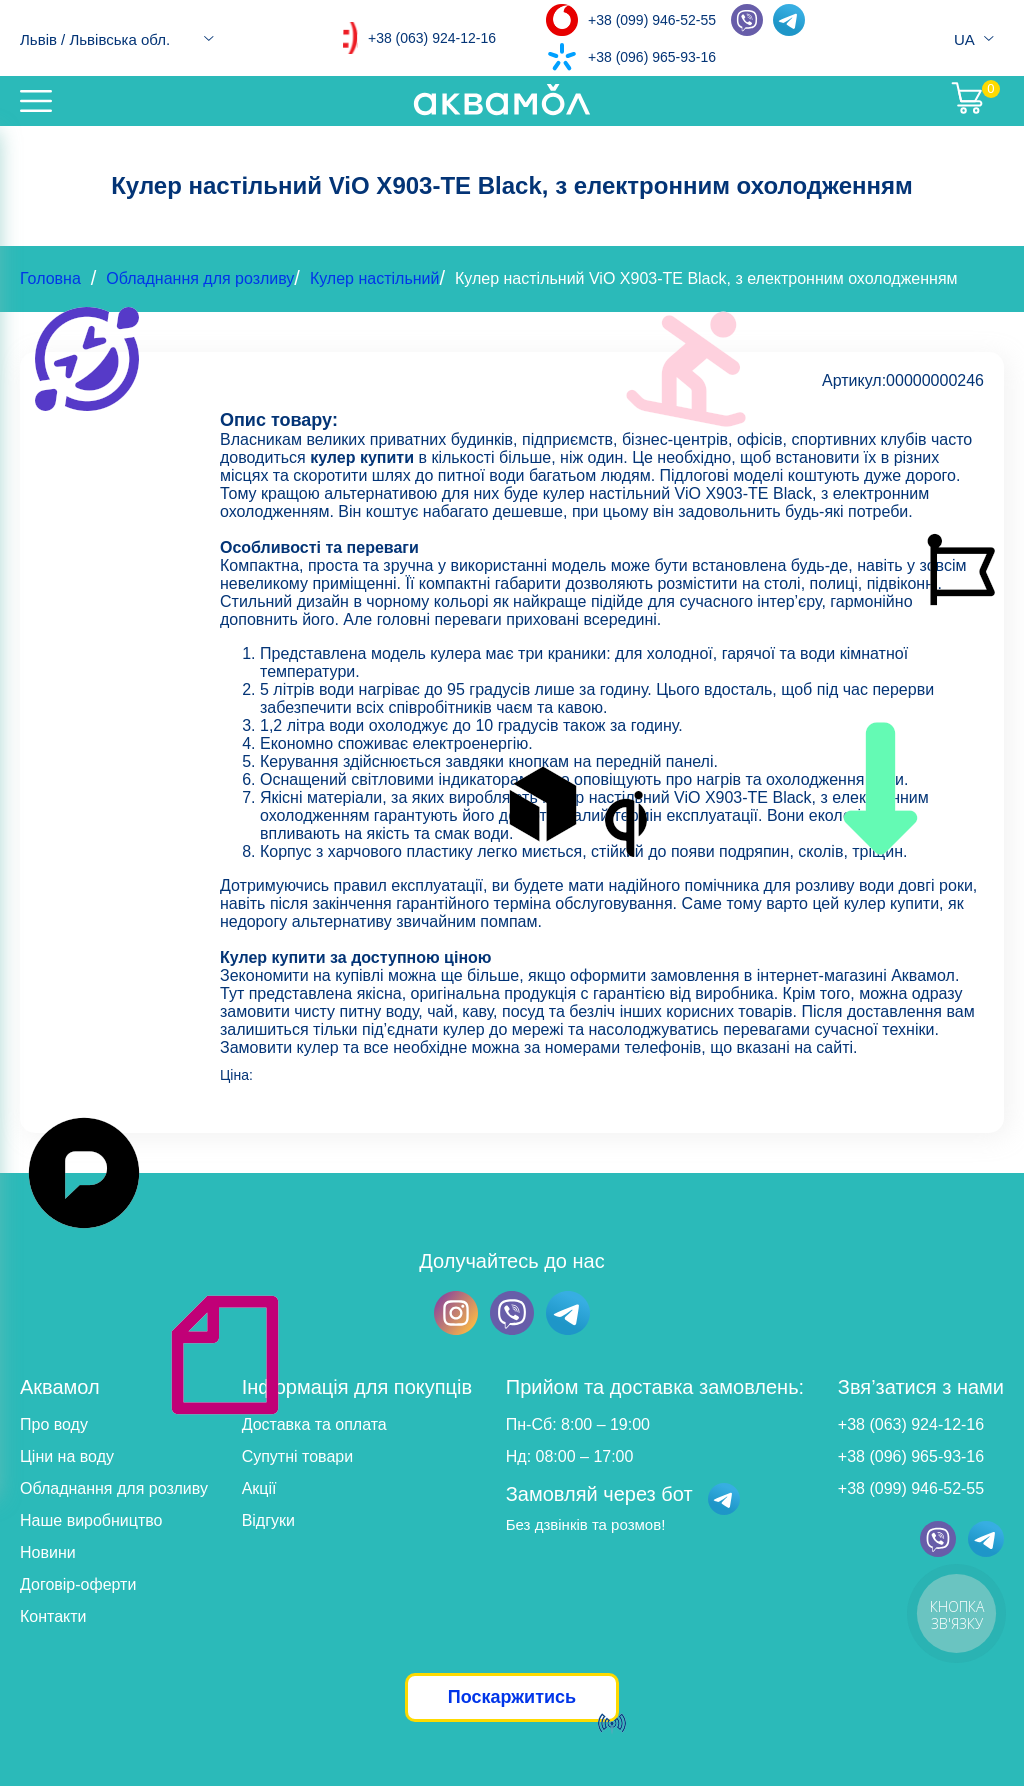 Image resolution: width=1024 pixels, height=1786 pixels. I want to click on access box cloud storage, so click(543, 805).